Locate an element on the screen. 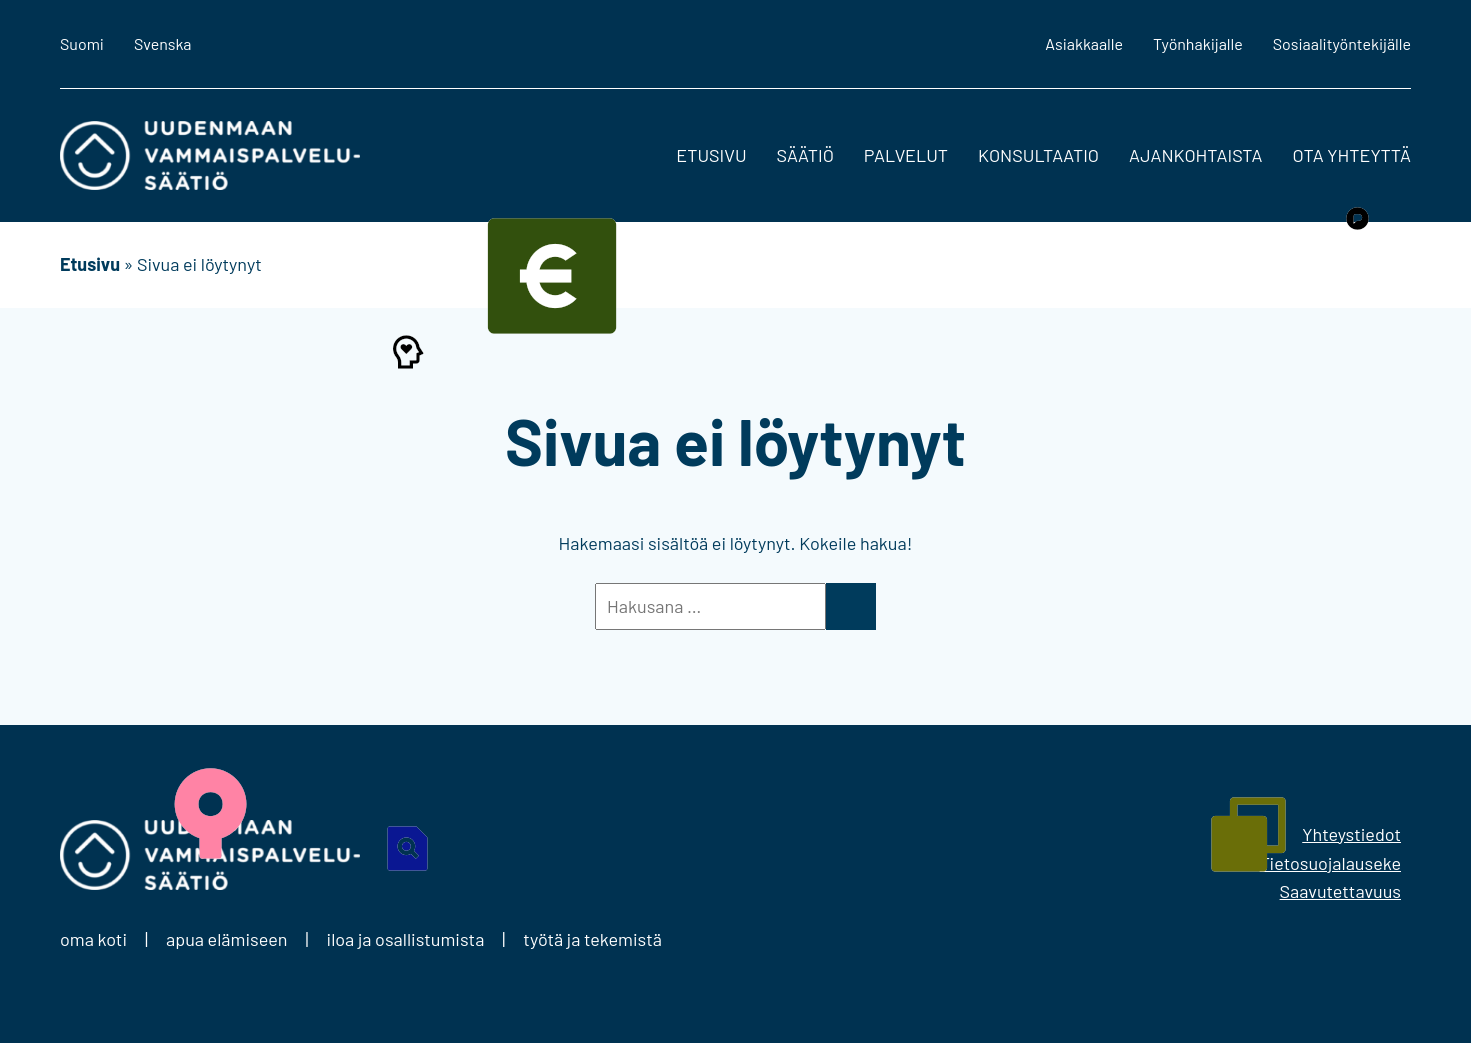 This screenshot has width=1471, height=1043. search within a document or file is located at coordinates (407, 848).